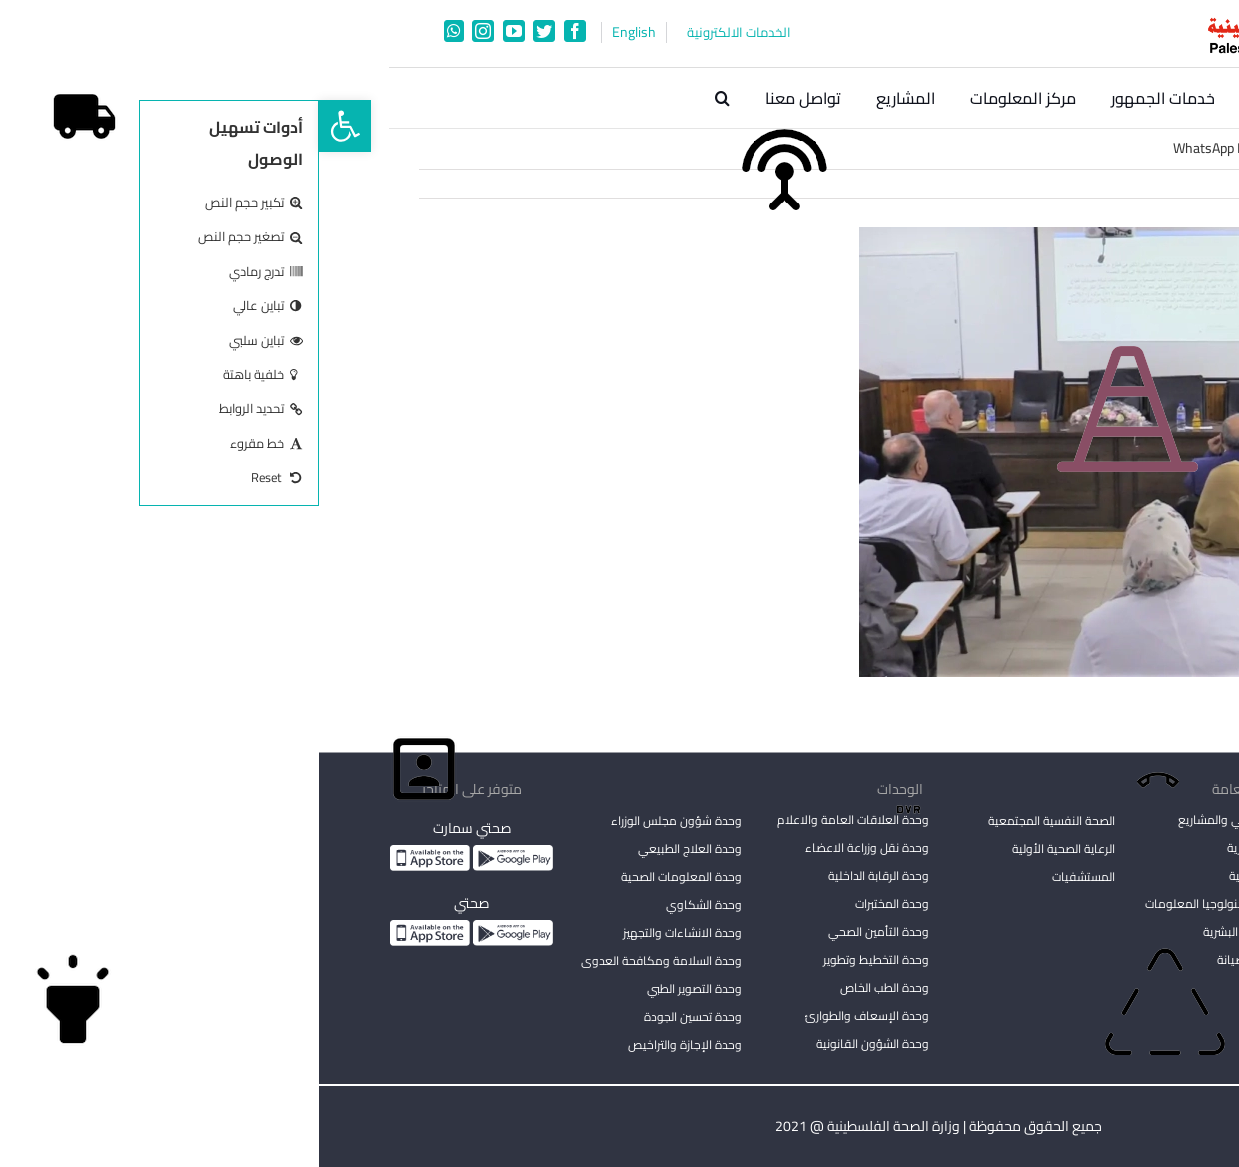  I want to click on access DVR recordings, so click(908, 809).